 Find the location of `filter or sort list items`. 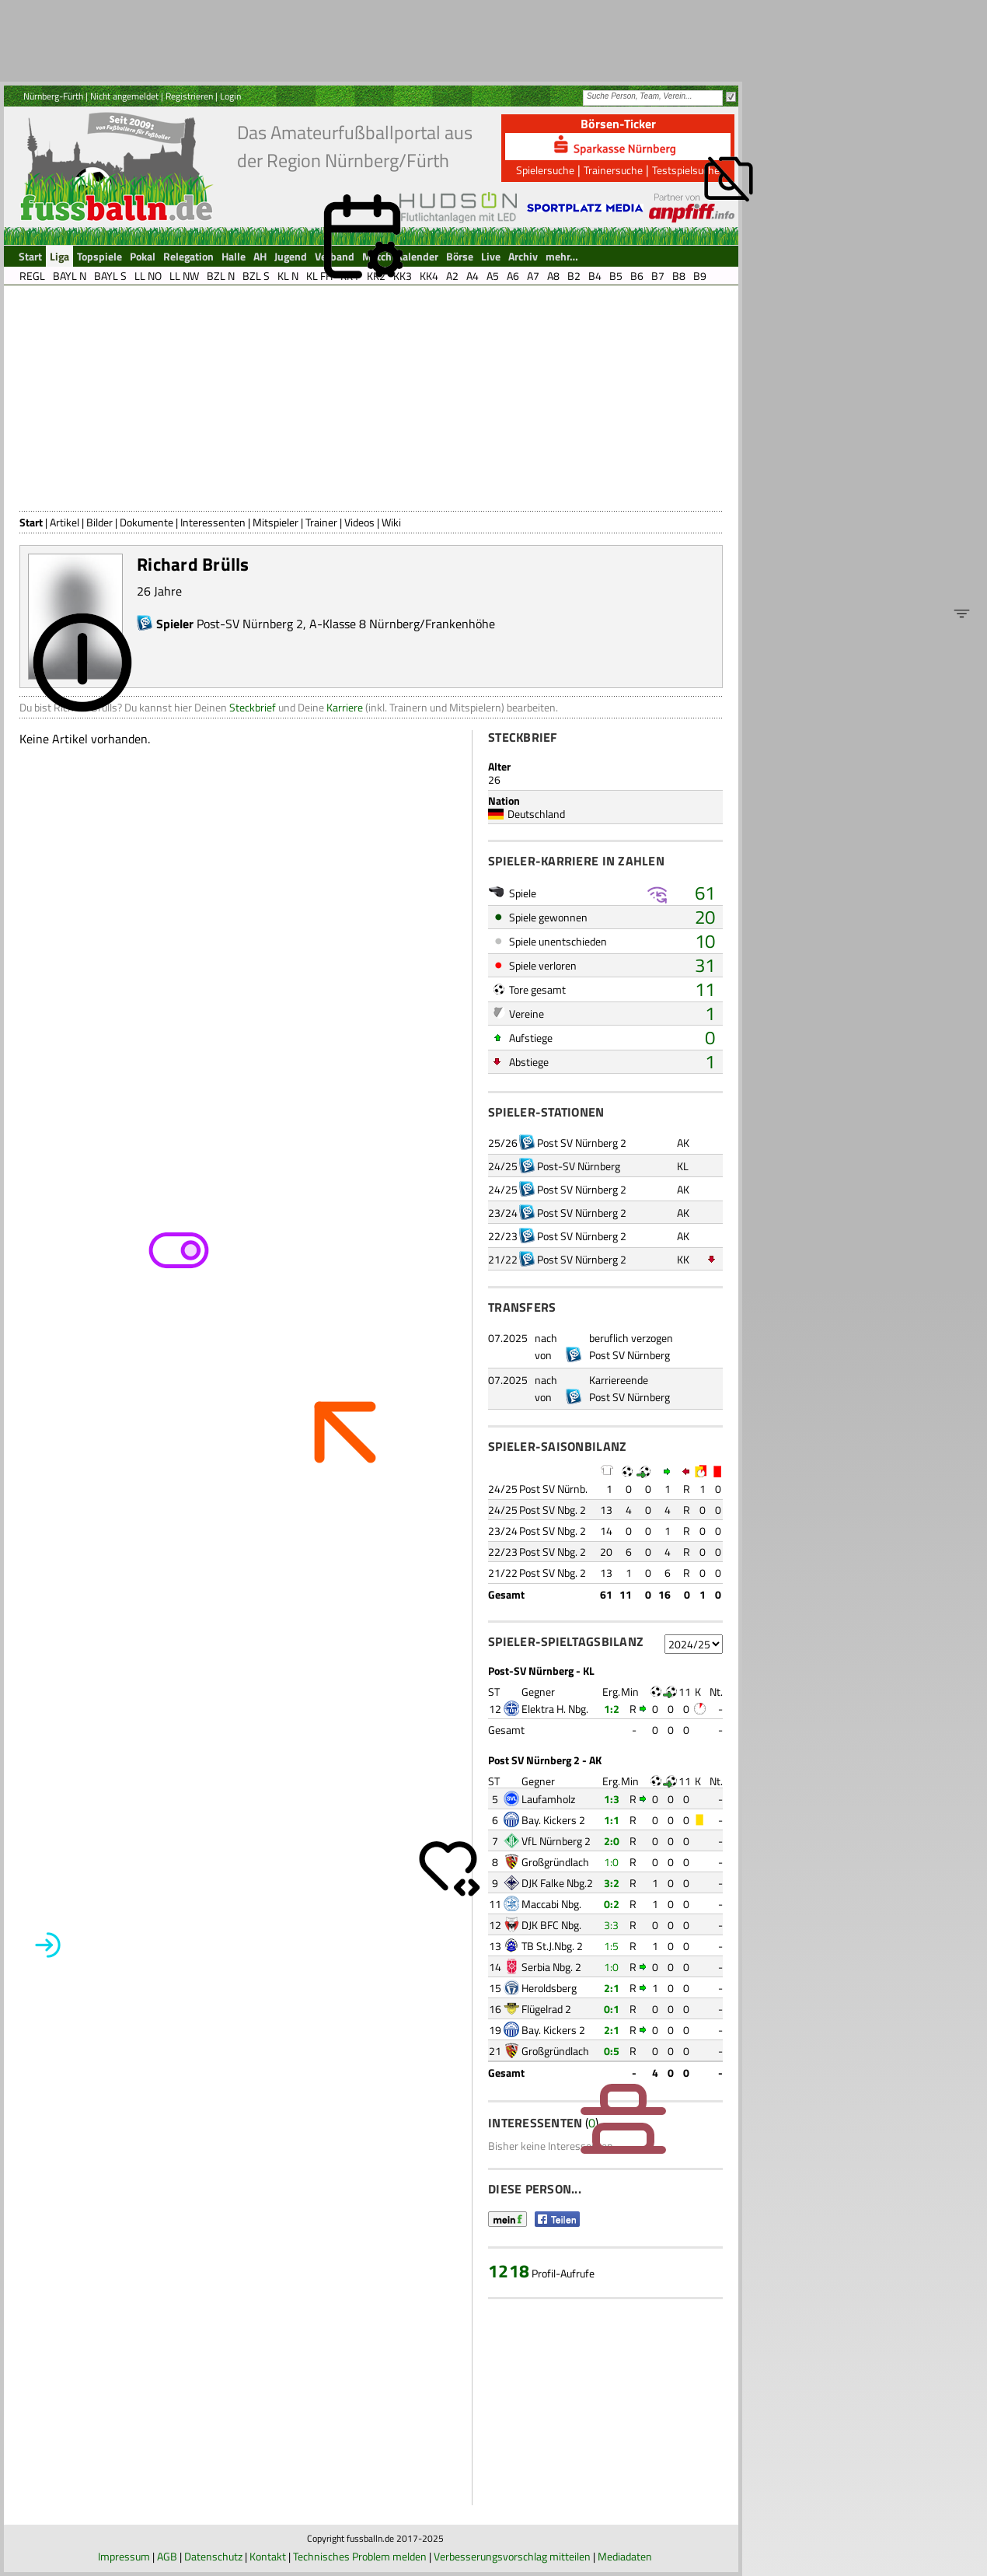

filter or sort list items is located at coordinates (961, 613).